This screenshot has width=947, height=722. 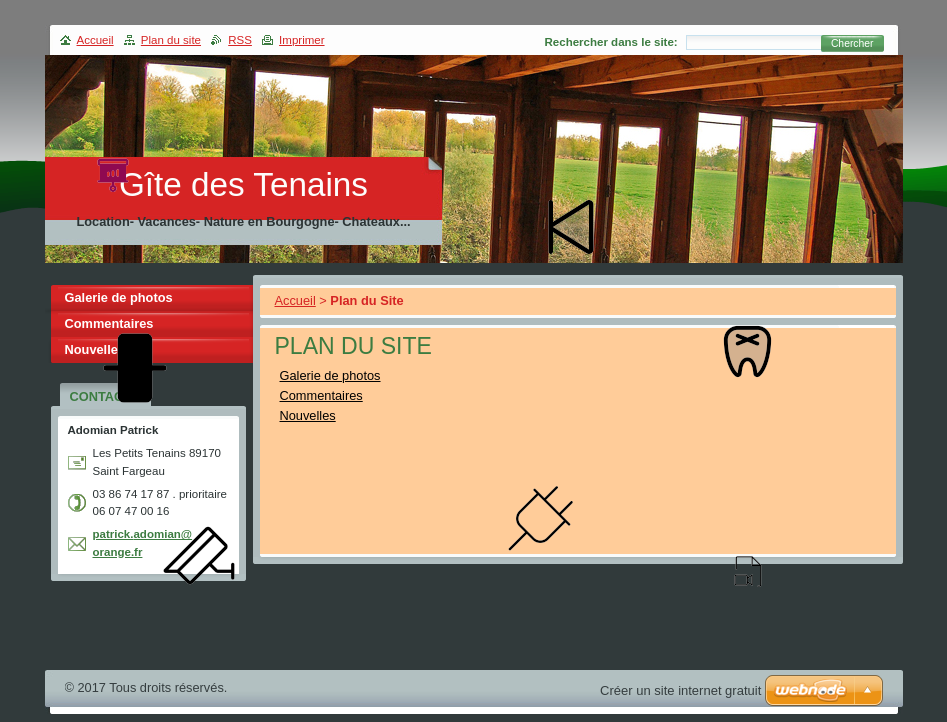 What do you see at coordinates (113, 173) in the screenshot?
I see `view presentation with charts` at bounding box center [113, 173].